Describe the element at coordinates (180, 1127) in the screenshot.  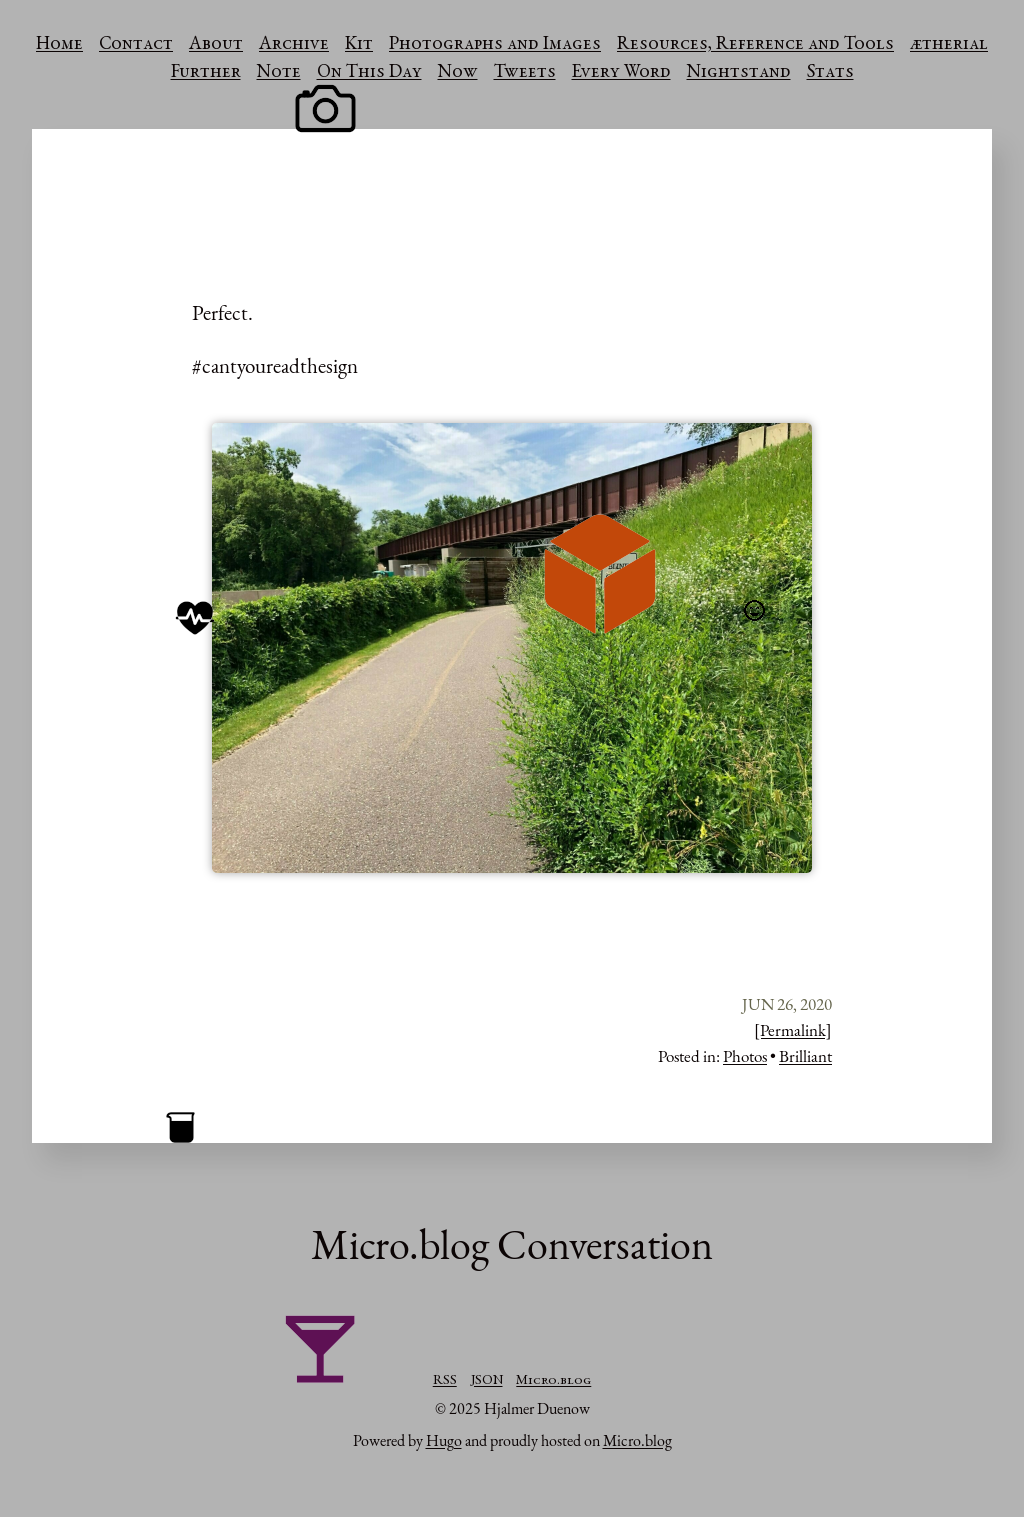
I see `access experimental or beta features` at that location.